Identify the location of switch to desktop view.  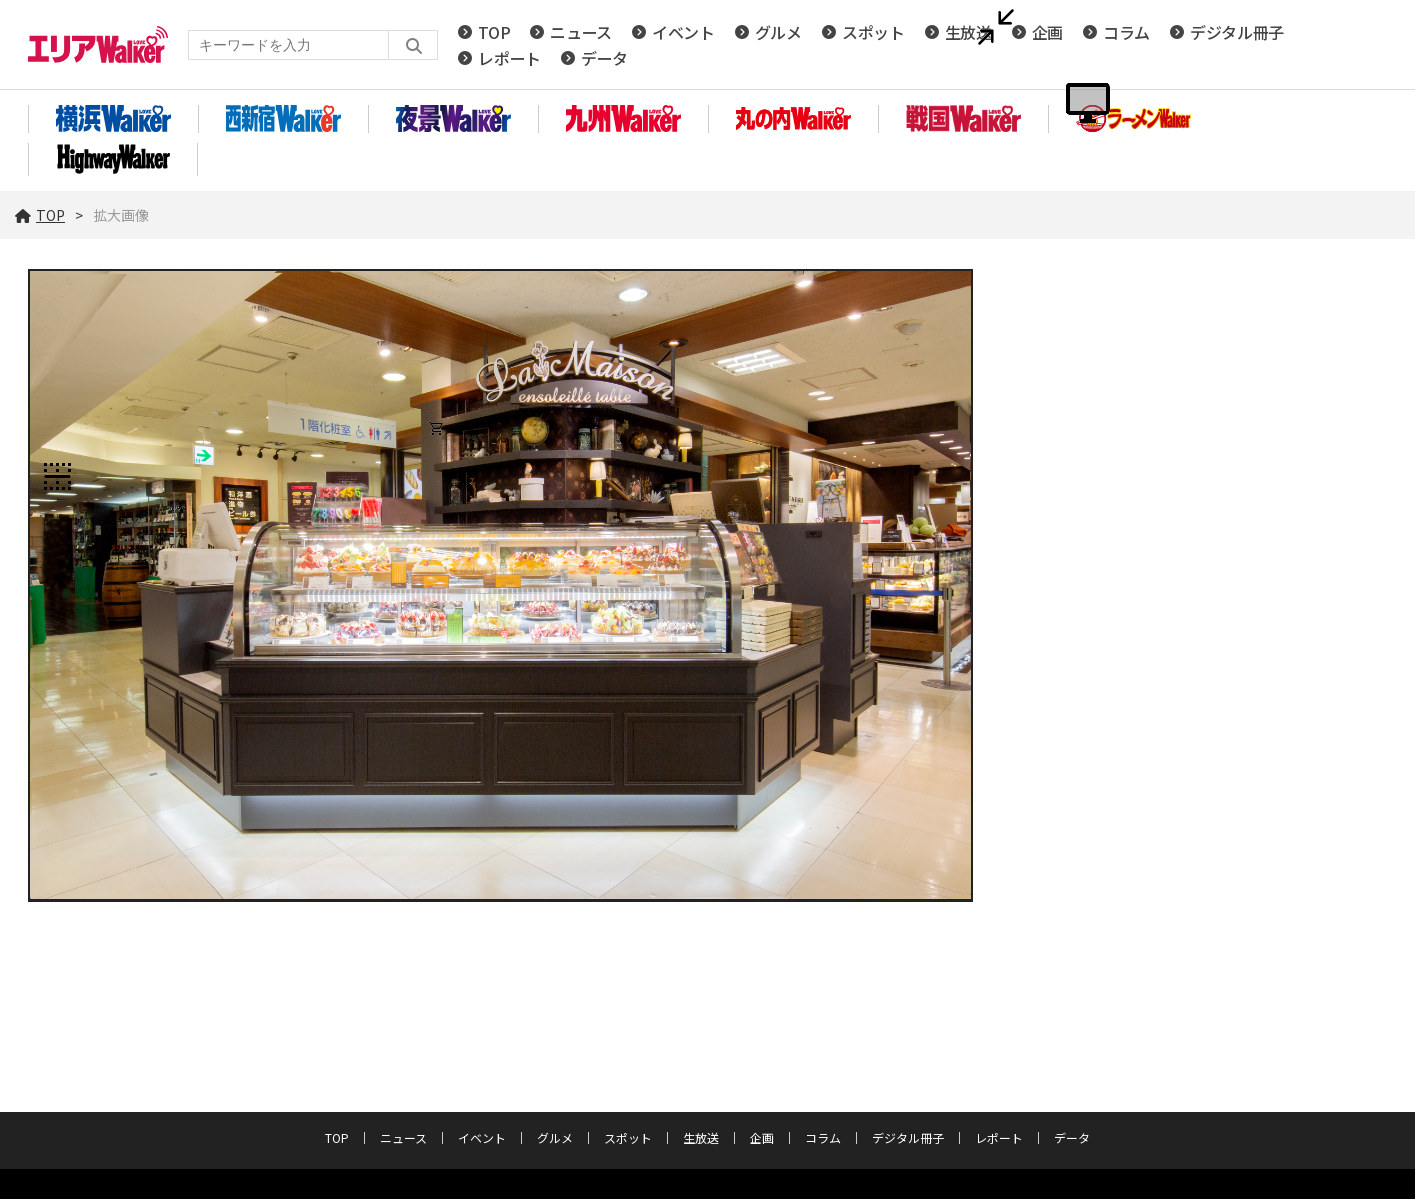
(1088, 103).